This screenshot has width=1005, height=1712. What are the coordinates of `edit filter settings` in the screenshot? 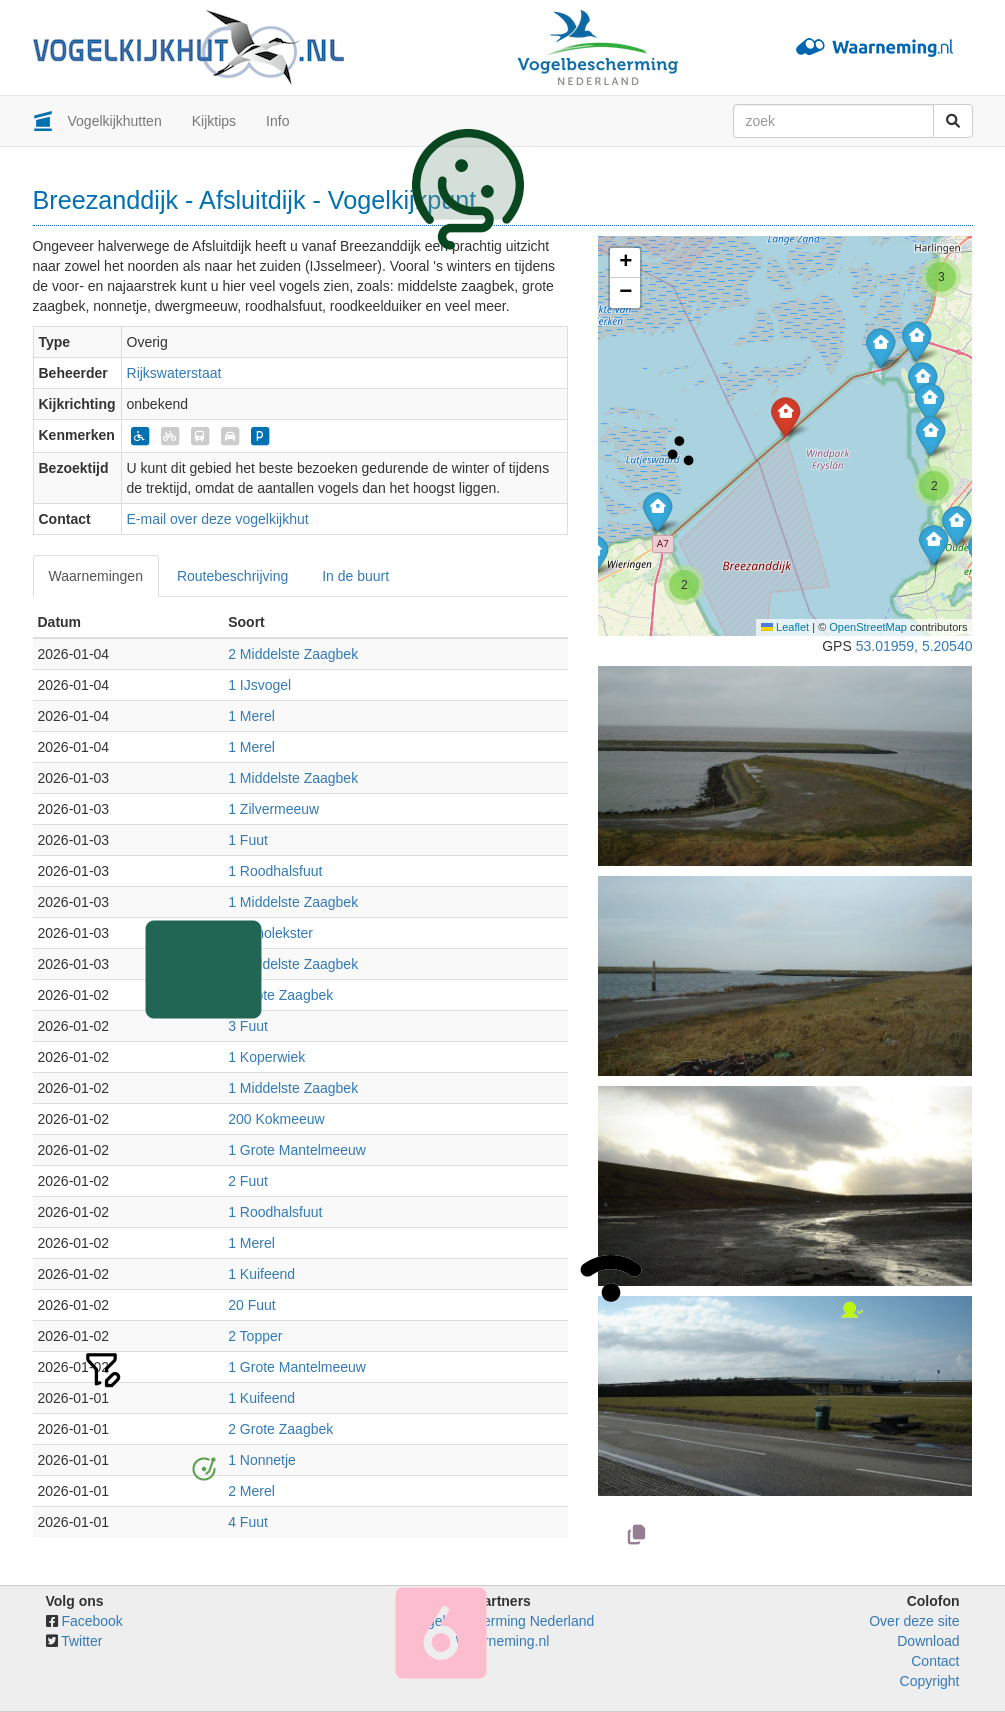 It's located at (101, 1368).